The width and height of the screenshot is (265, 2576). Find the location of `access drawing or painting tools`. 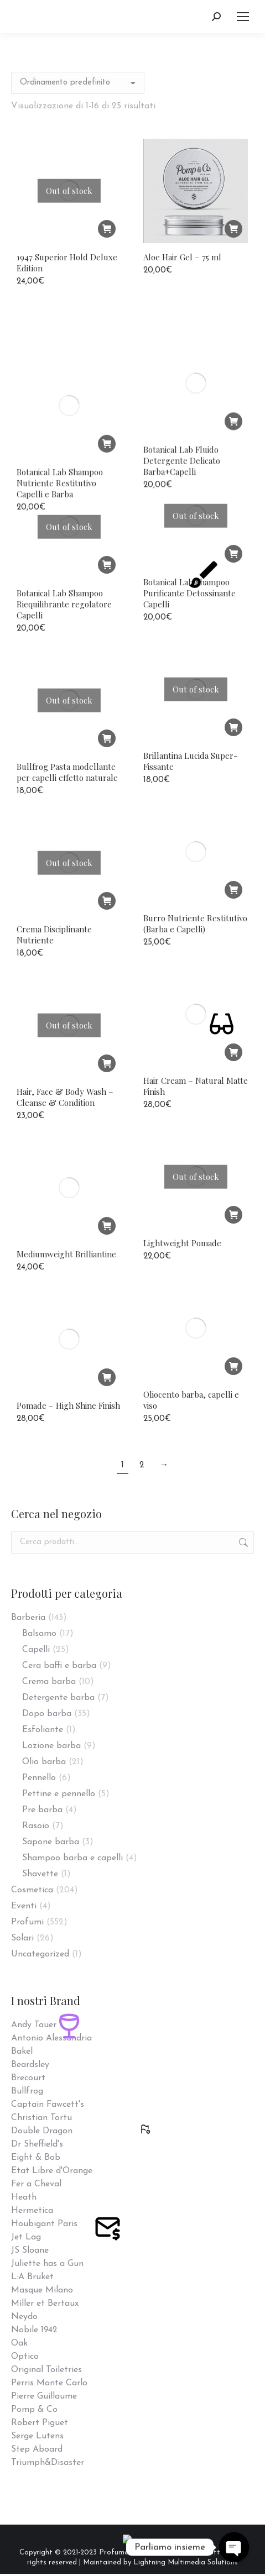

access drawing or painting tools is located at coordinates (204, 574).